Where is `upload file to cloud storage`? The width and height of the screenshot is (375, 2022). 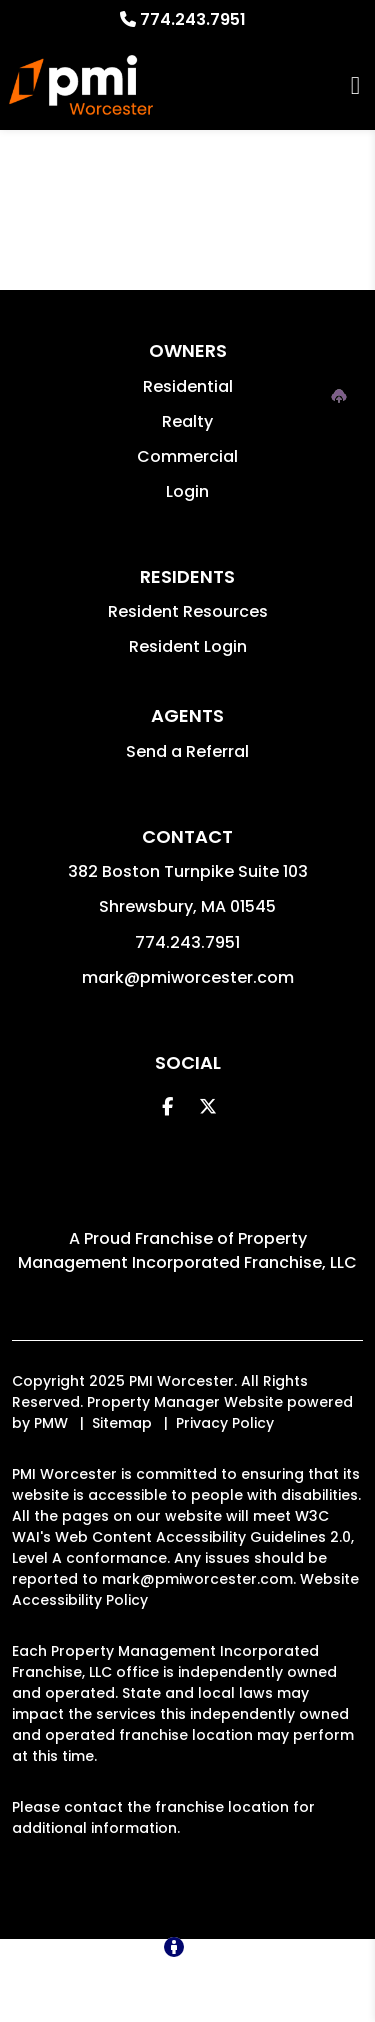 upload file to cloud storage is located at coordinates (339, 396).